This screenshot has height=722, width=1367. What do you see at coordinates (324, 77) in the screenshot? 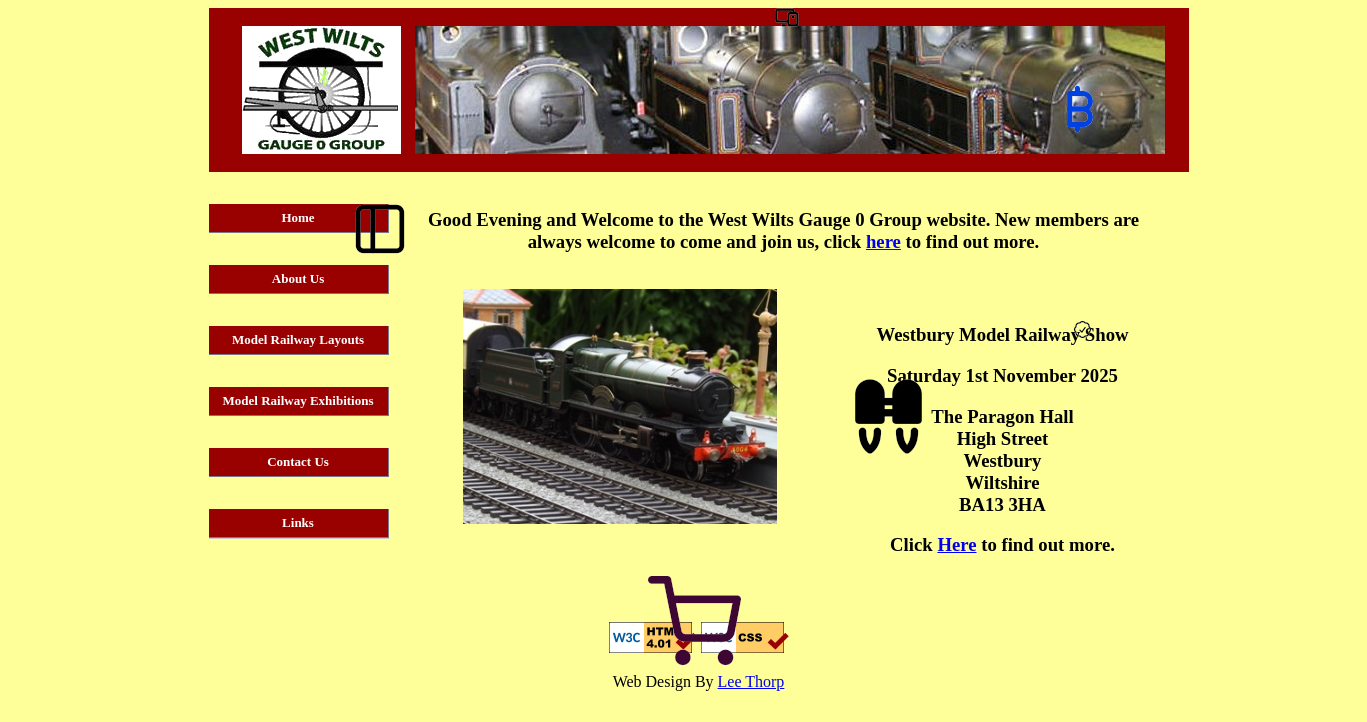
I see `toggle bluetooth connectivity` at bounding box center [324, 77].